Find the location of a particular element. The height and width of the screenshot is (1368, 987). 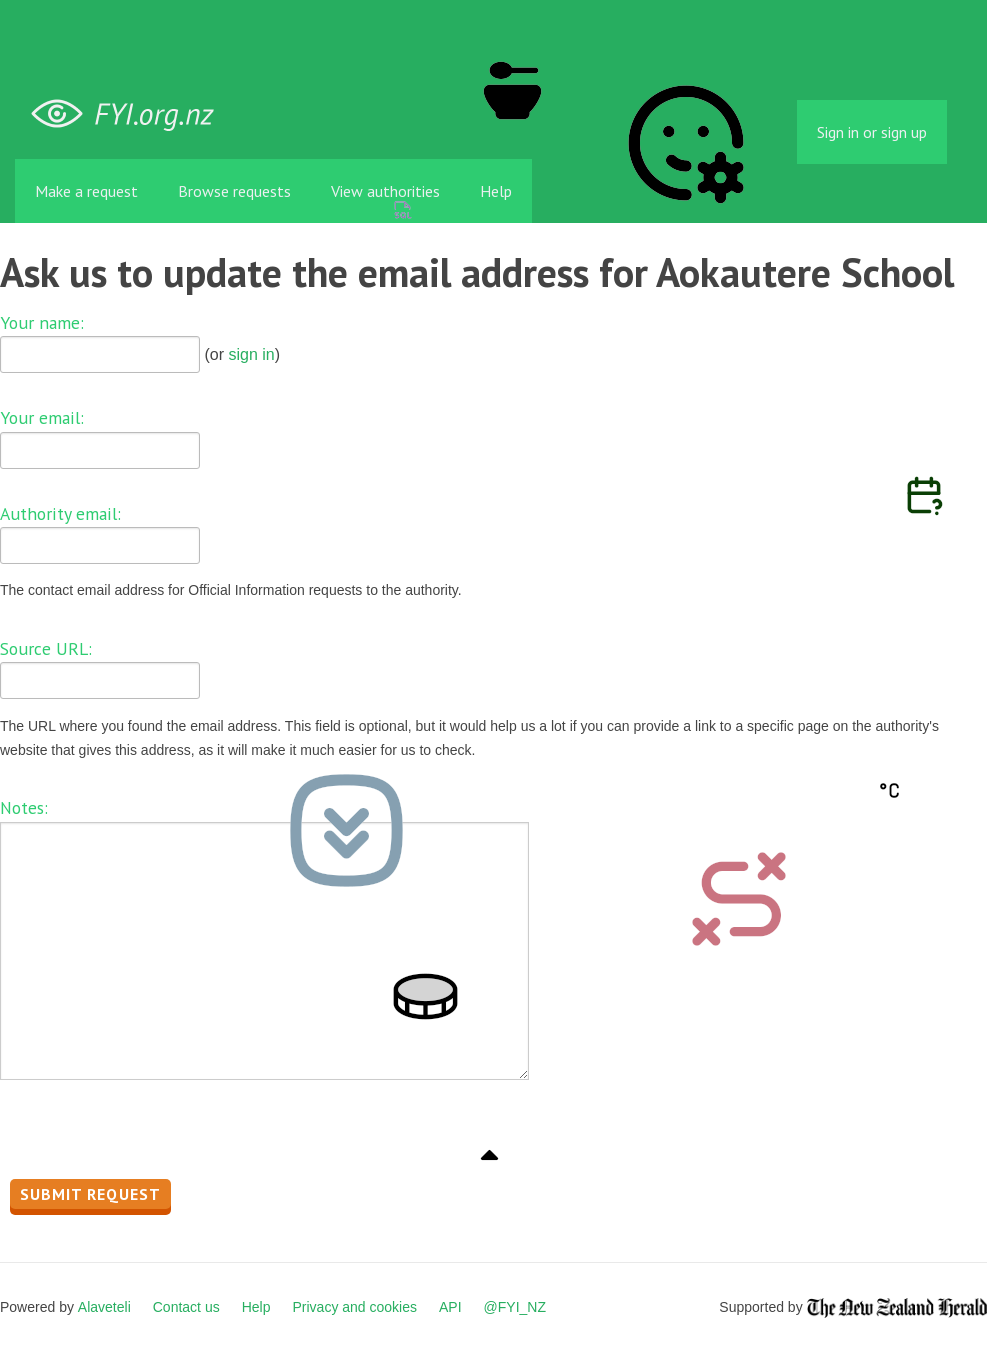

view your coin balance or currency is located at coordinates (425, 996).